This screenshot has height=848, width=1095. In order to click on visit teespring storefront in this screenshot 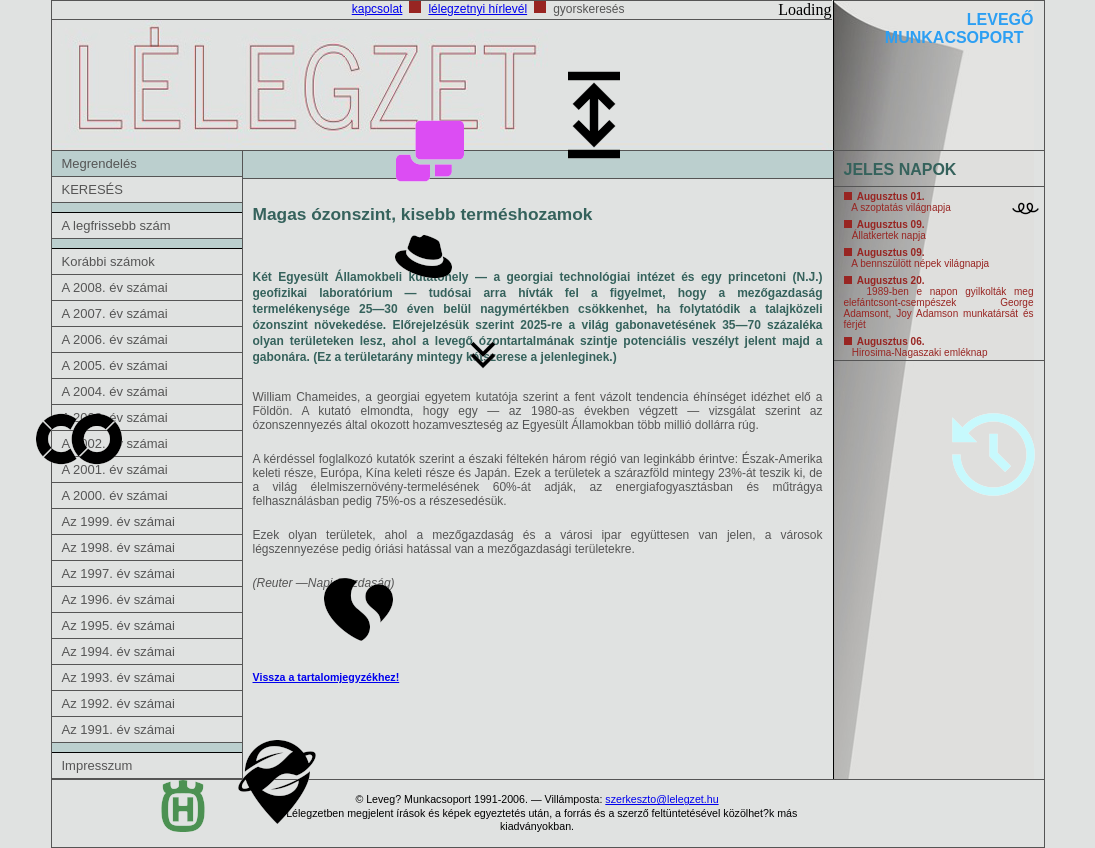, I will do `click(1025, 208)`.